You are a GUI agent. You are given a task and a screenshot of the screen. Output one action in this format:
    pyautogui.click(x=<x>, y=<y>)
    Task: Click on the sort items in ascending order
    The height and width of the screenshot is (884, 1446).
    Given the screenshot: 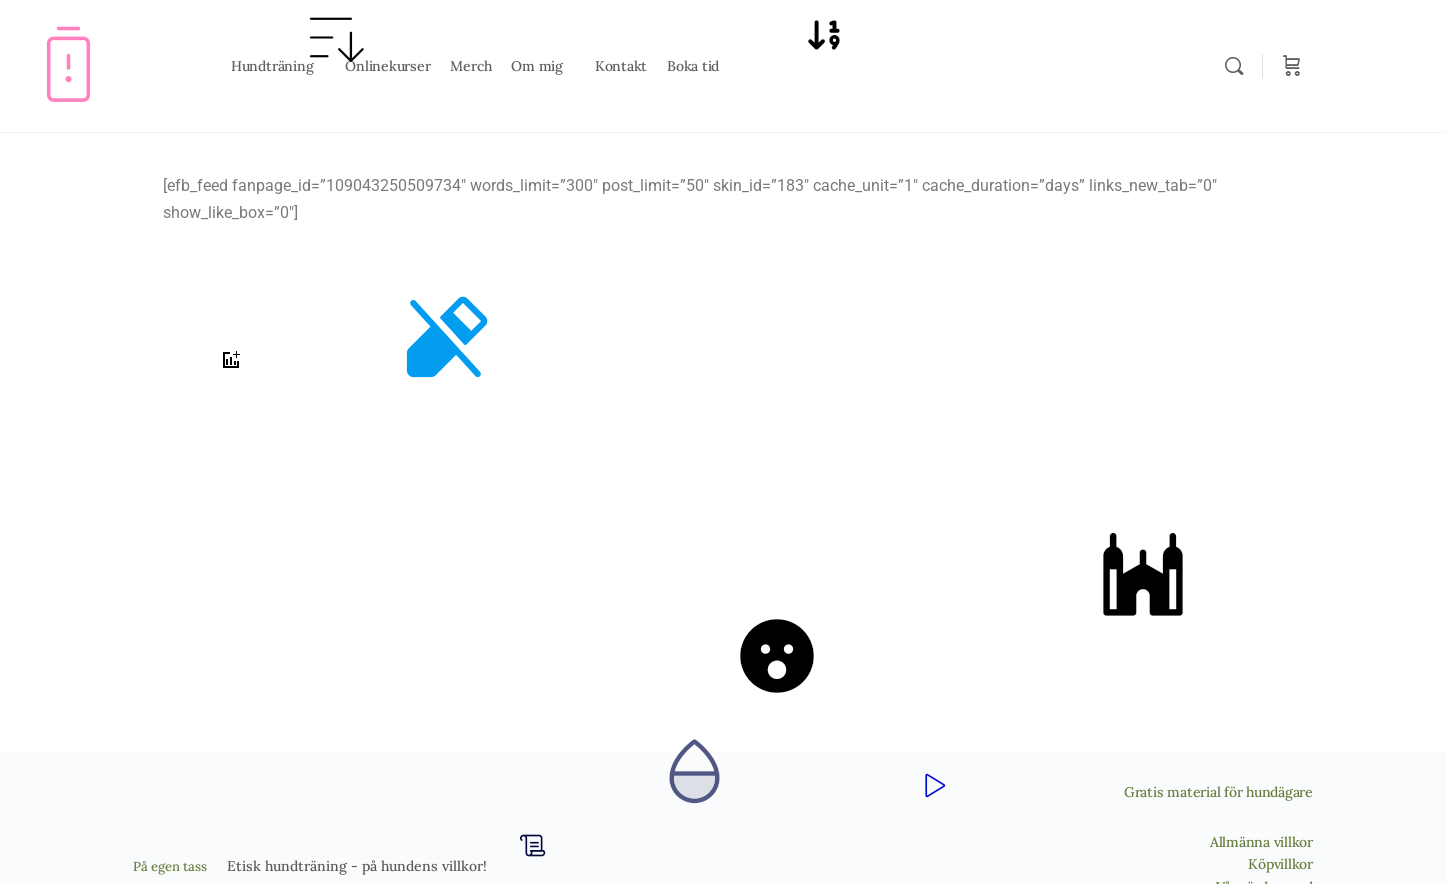 What is the action you would take?
    pyautogui.click(x=334, y=37)
    